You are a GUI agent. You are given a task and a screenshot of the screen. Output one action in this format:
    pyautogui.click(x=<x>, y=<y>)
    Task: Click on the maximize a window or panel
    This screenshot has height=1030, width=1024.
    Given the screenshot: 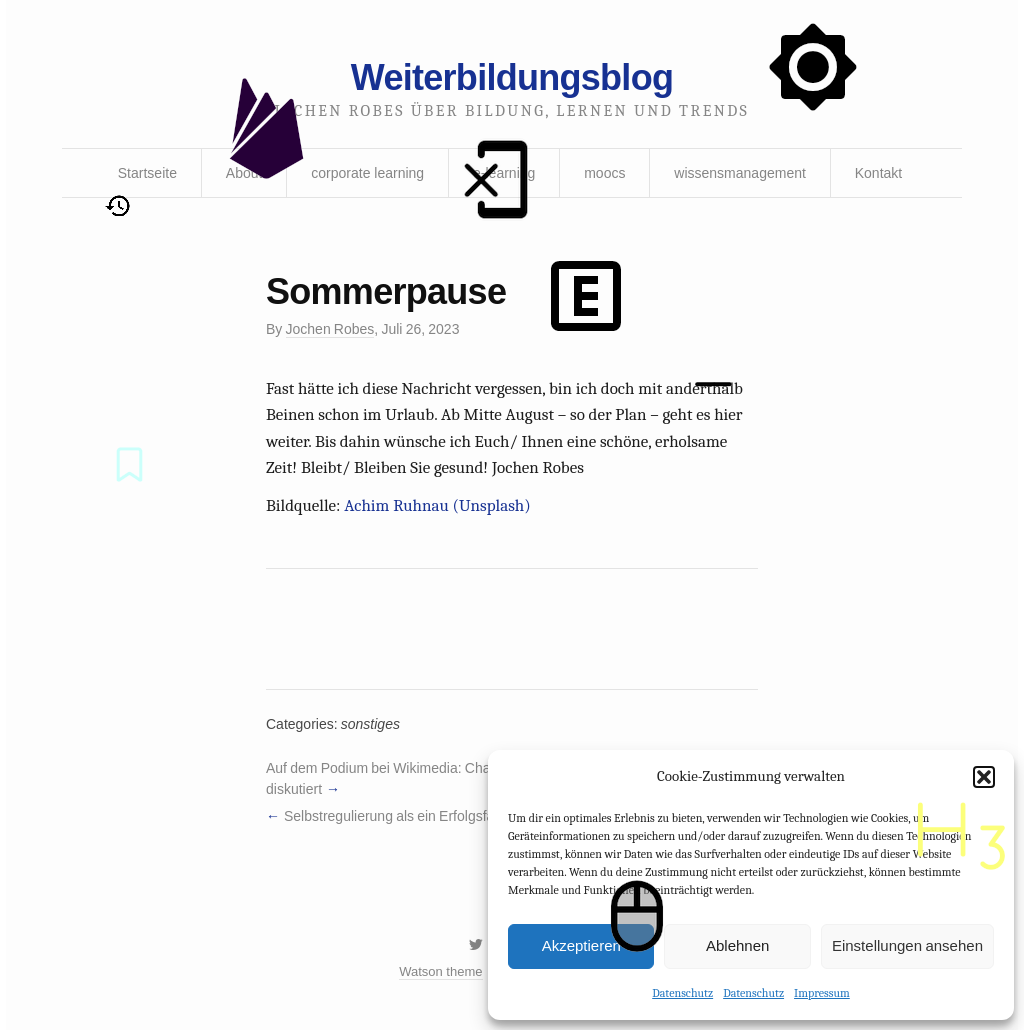 What is the action you would take?
    pyautogui.click(x=713, y=400)
    